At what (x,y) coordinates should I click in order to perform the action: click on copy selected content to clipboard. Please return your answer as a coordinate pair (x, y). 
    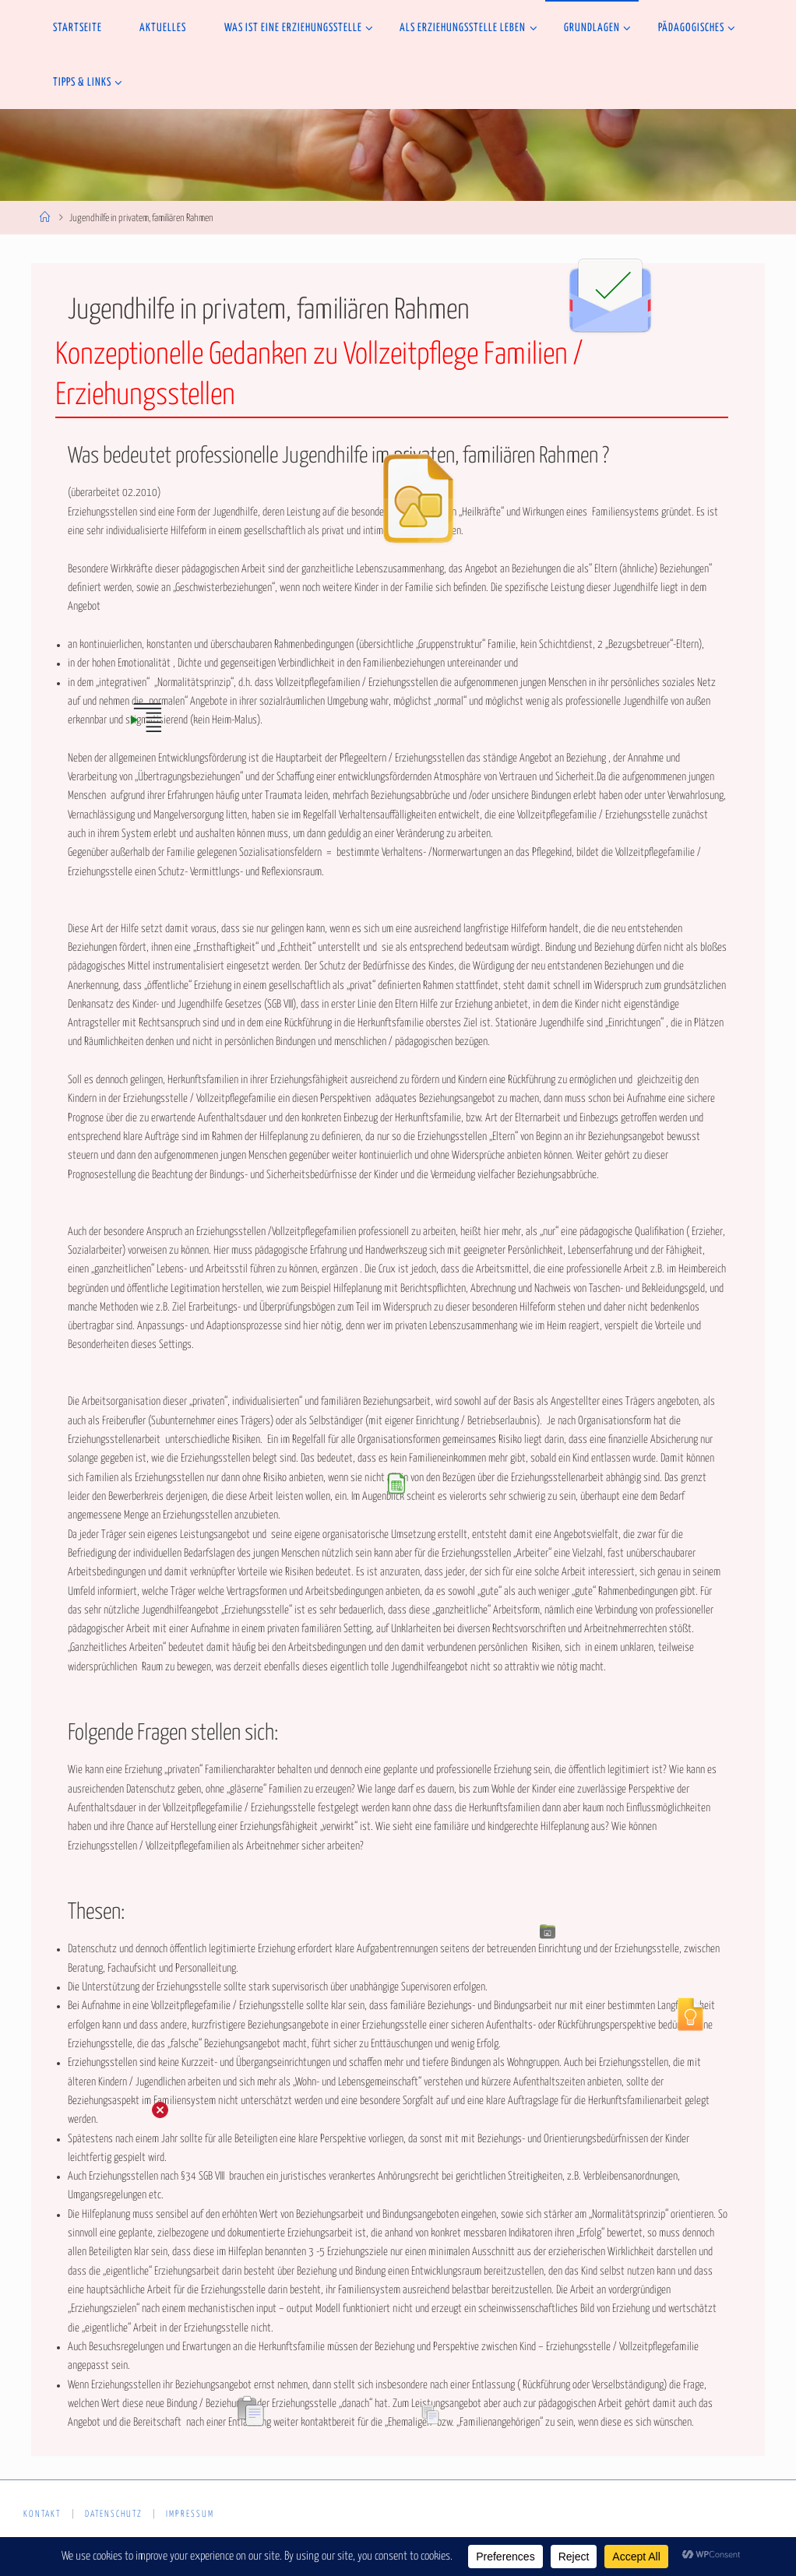
    Looking at the image, I should click on (430, 2414).